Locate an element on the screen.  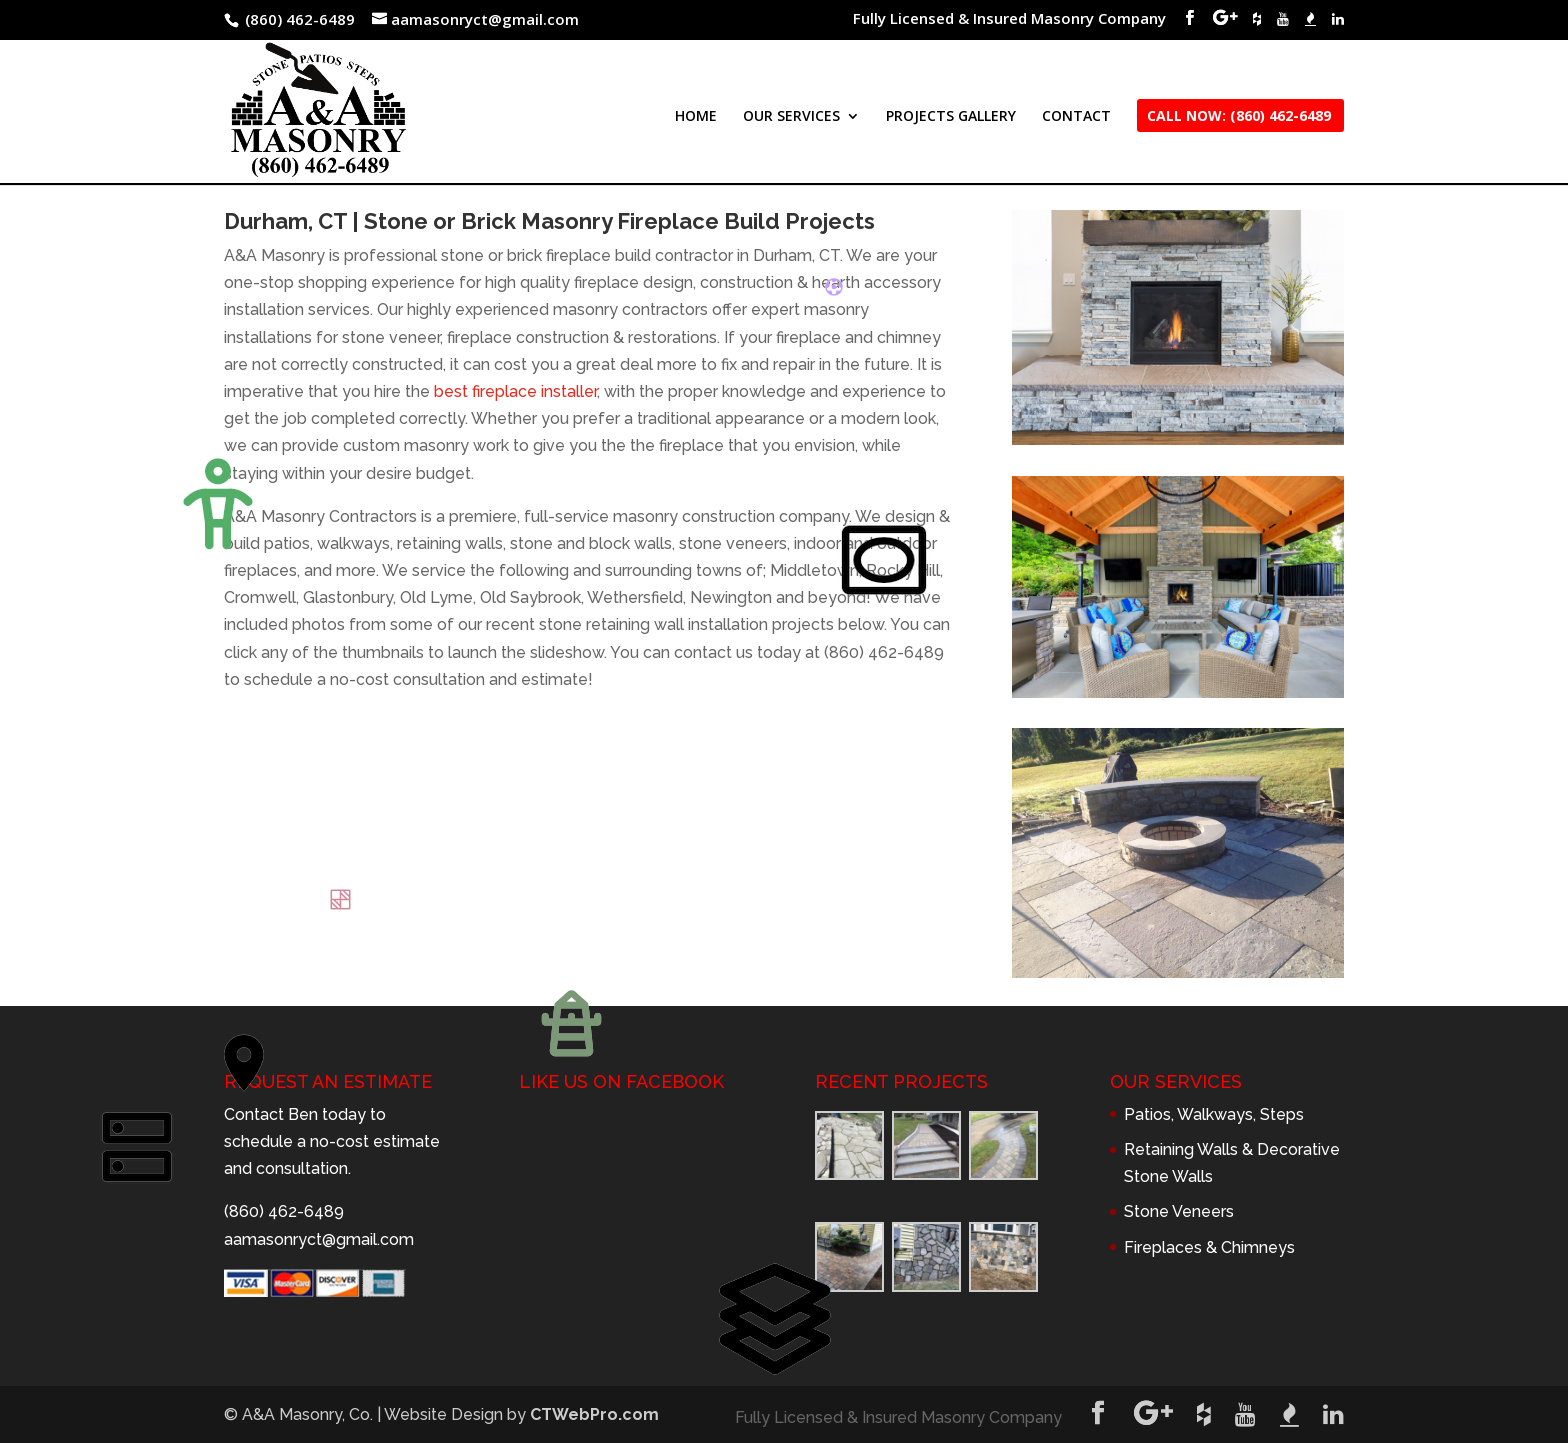
access server or DNS settings is located at coordinates (137, 1147).